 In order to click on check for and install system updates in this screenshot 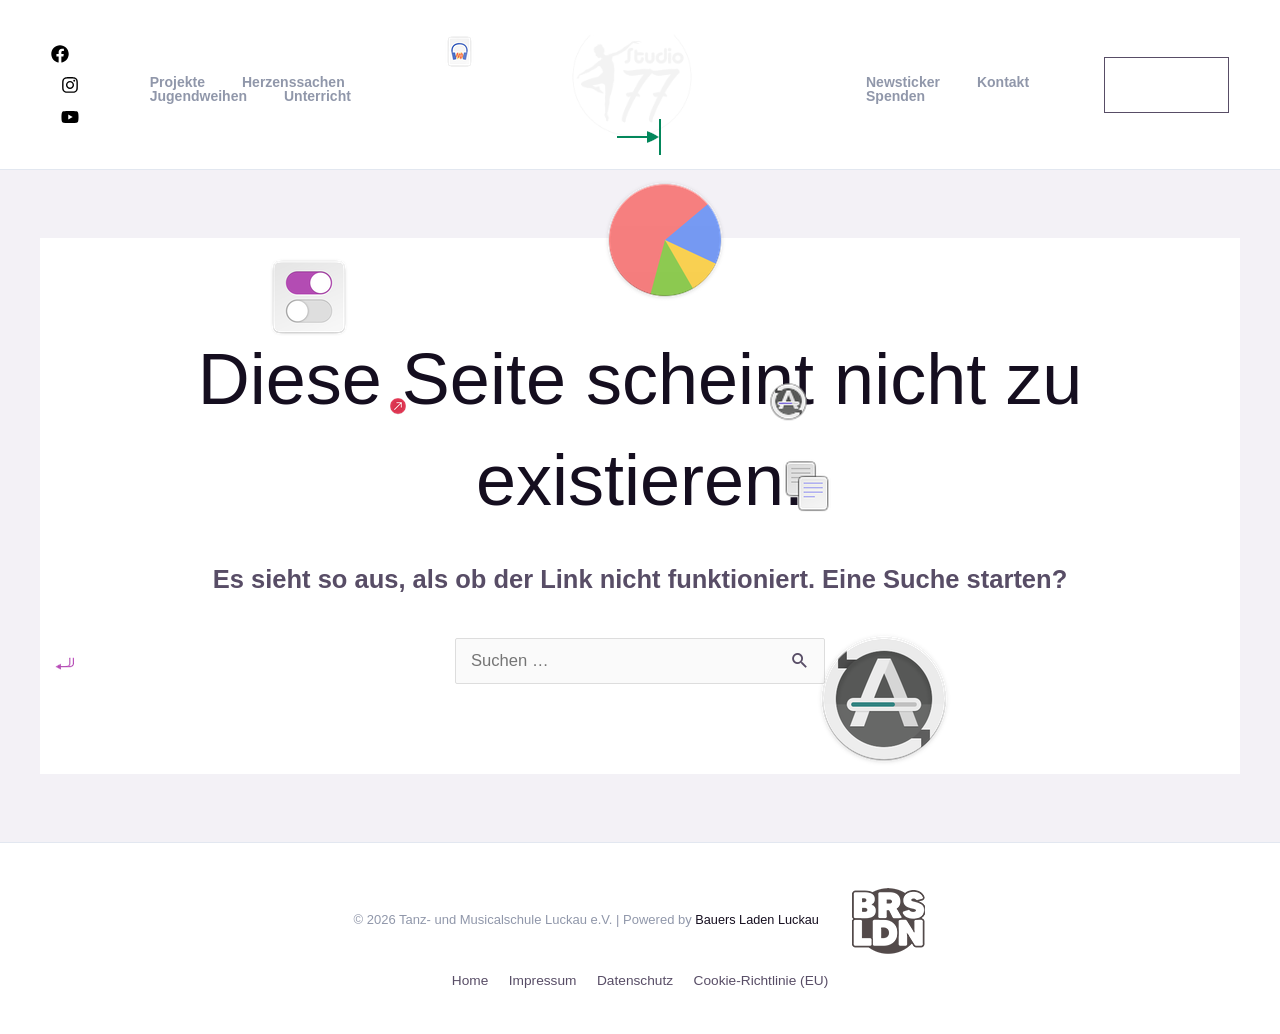, I will do `click(788, 401)`.